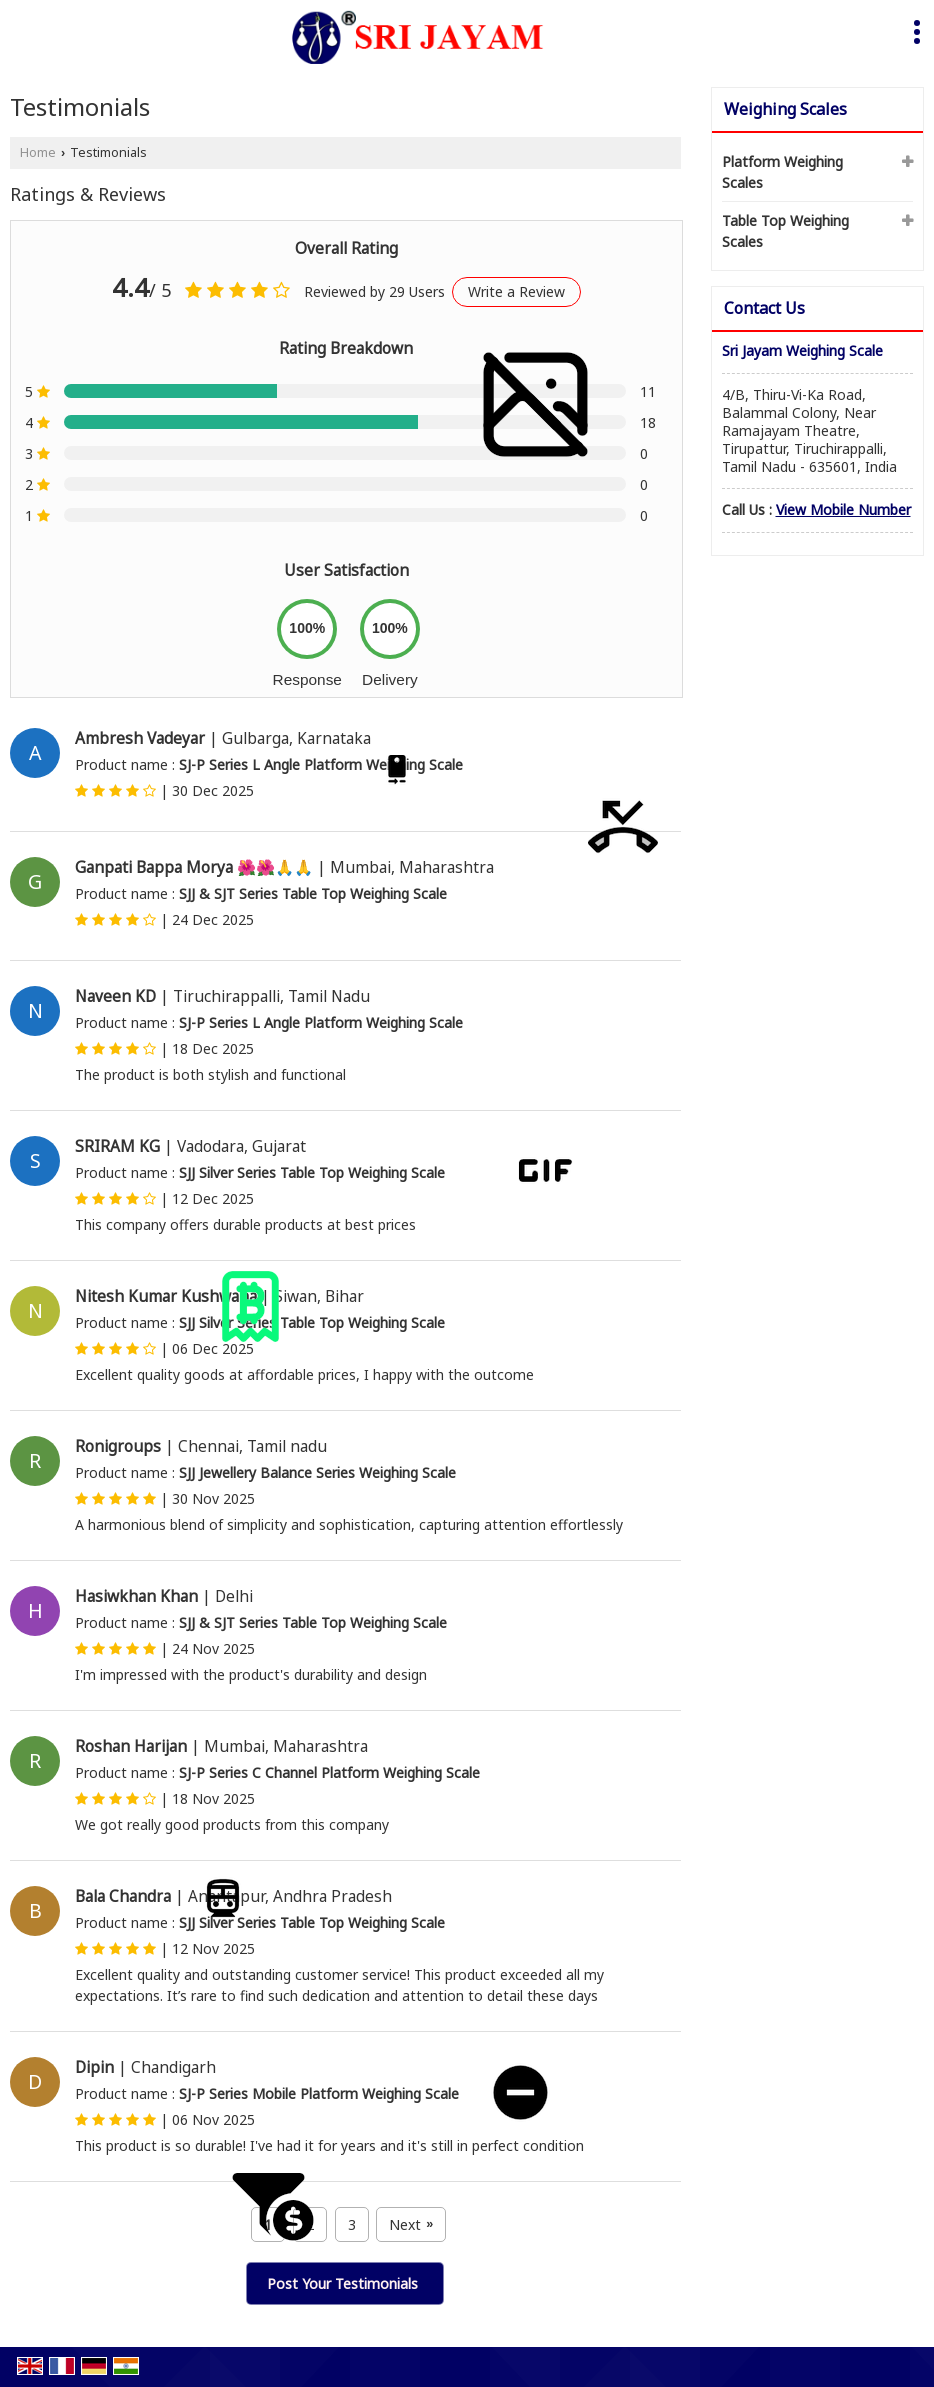 Image resolution: width=934 pixels, height=2387 pixels. What do you see at coordinates (623, 827) in the screenshot?
I see `indicates a missed phone call` at bounding box center [623, 827].